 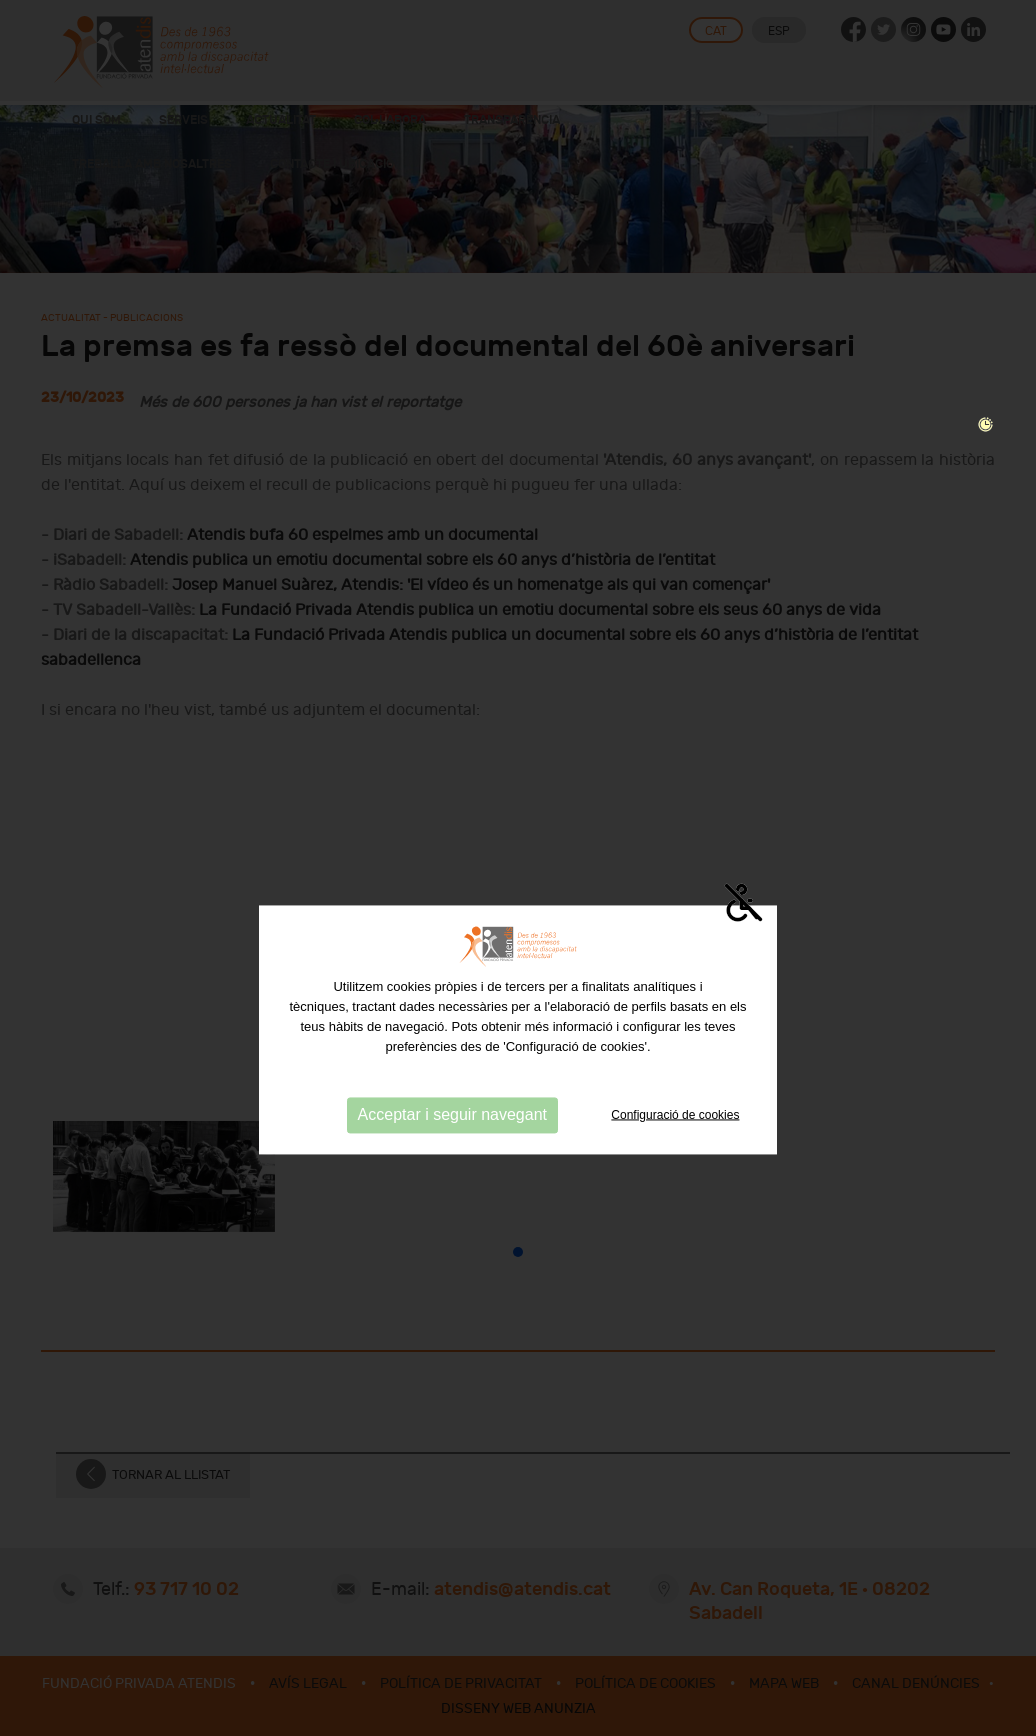 What do you see at coordinates (985, 424) in the screenshot?
I see `view countdown timer` at bounding box center [985, 424].